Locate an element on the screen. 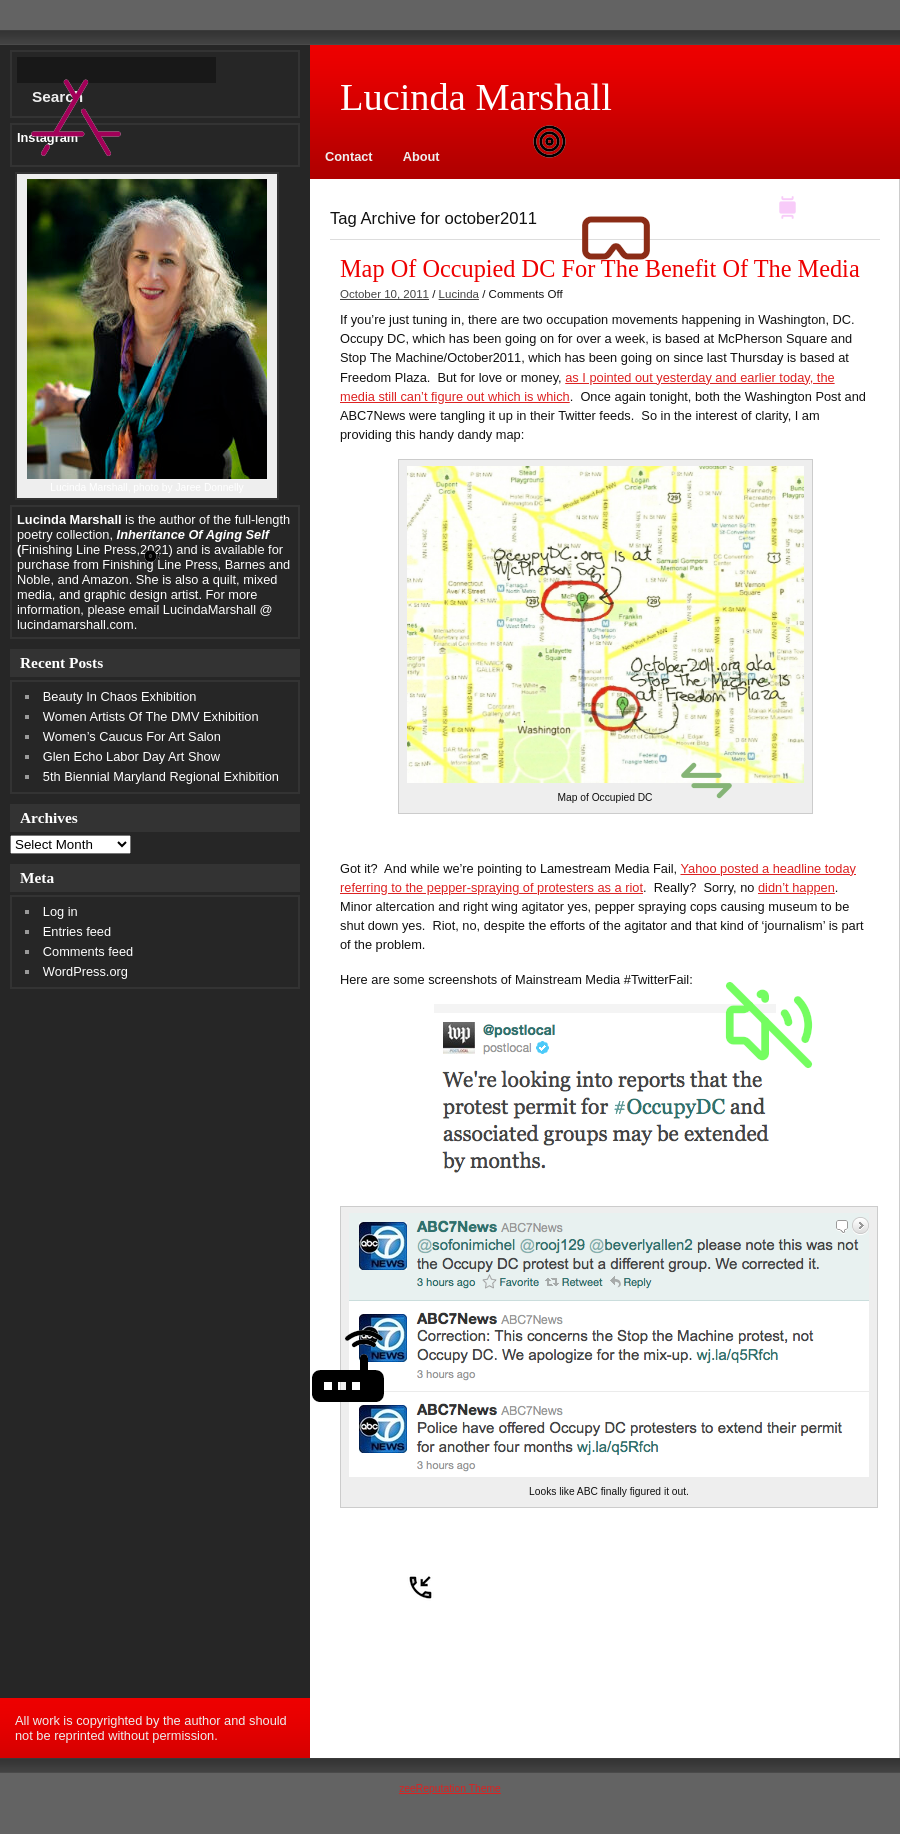 Image resolution: width=900 pixels, height=1834 pixels. set a goal or target is located at coordinates (549, 141).